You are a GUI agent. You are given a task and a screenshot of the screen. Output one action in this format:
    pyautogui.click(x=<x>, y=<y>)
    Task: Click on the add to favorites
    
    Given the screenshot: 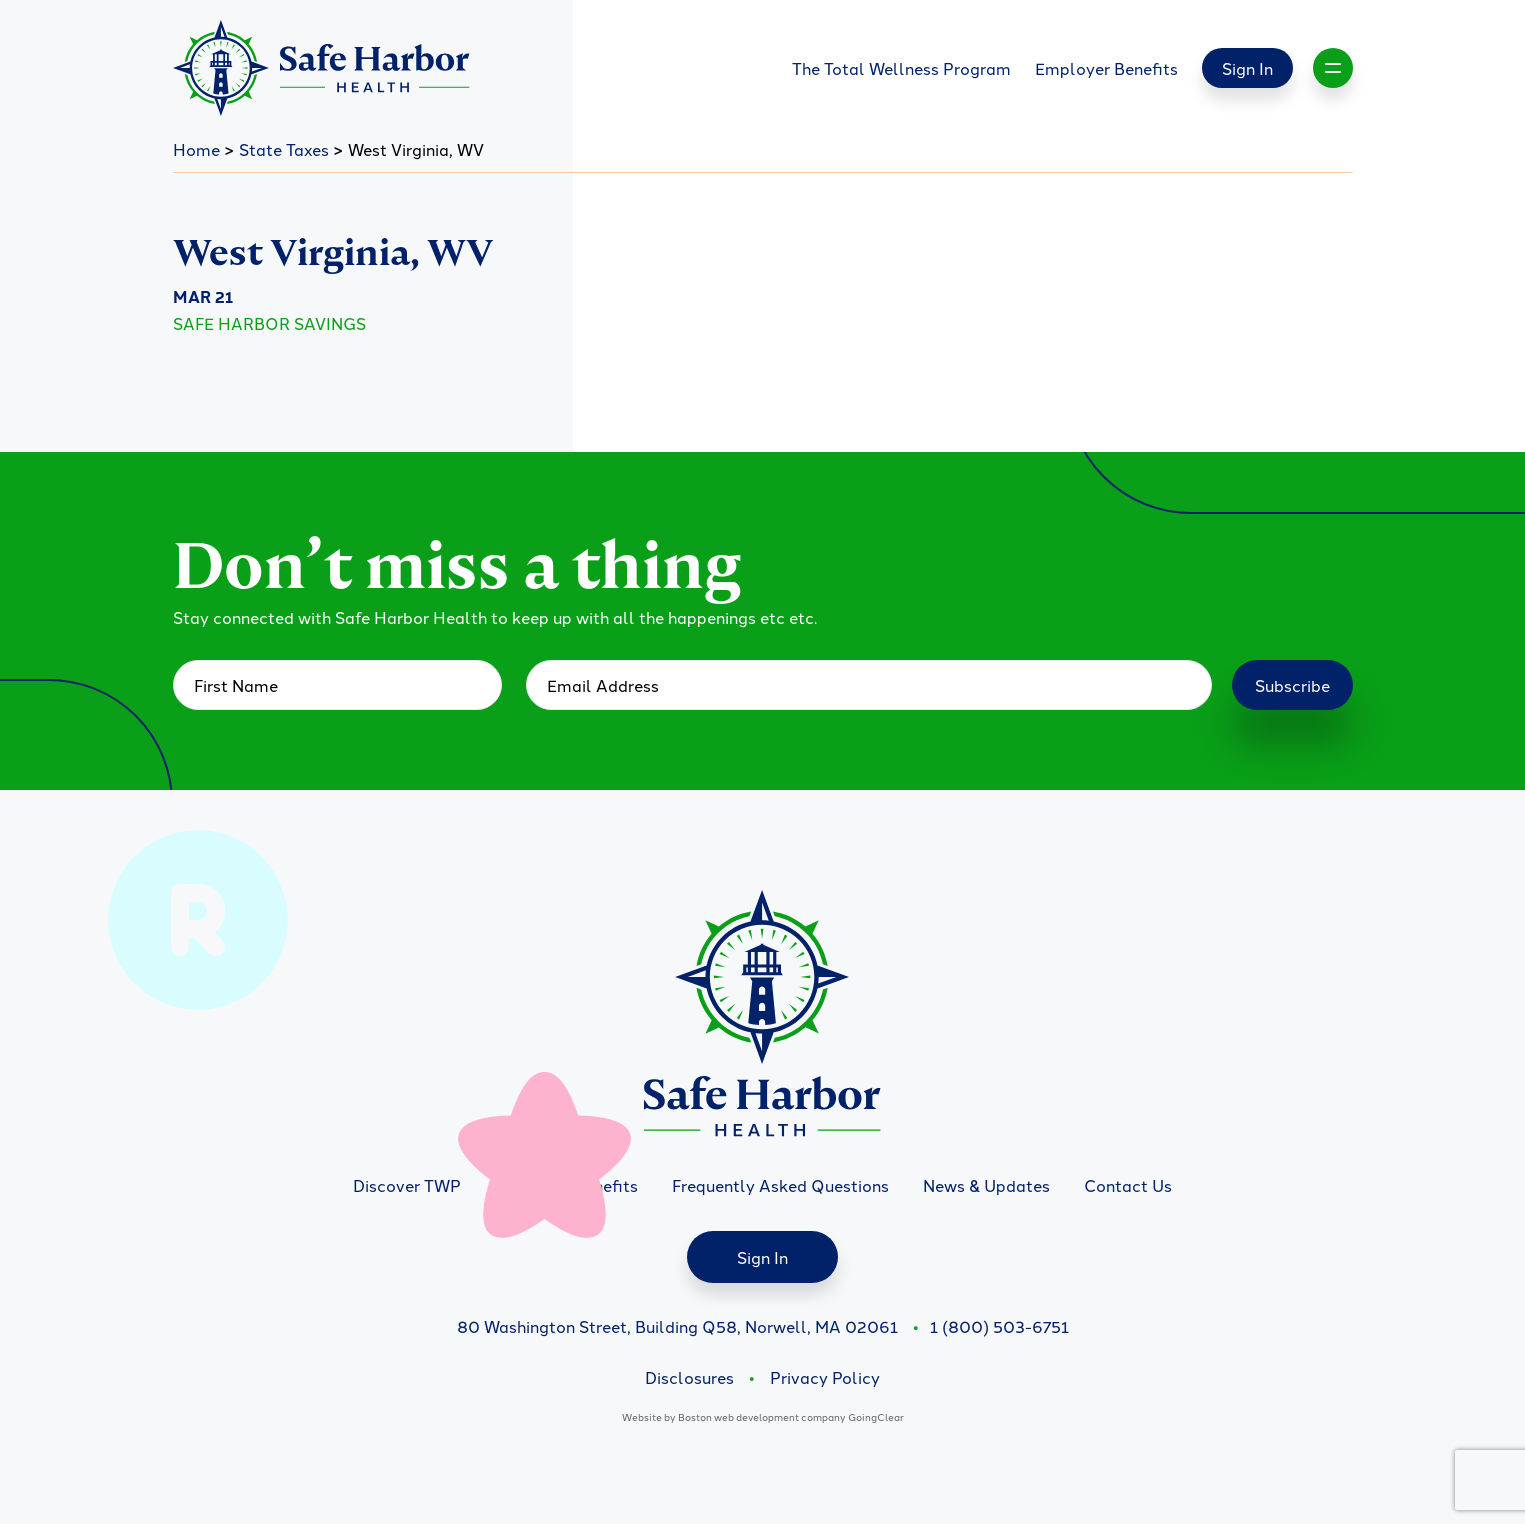 What is the action you would take?
    pyautogui.click(x=544, y=1158)
    